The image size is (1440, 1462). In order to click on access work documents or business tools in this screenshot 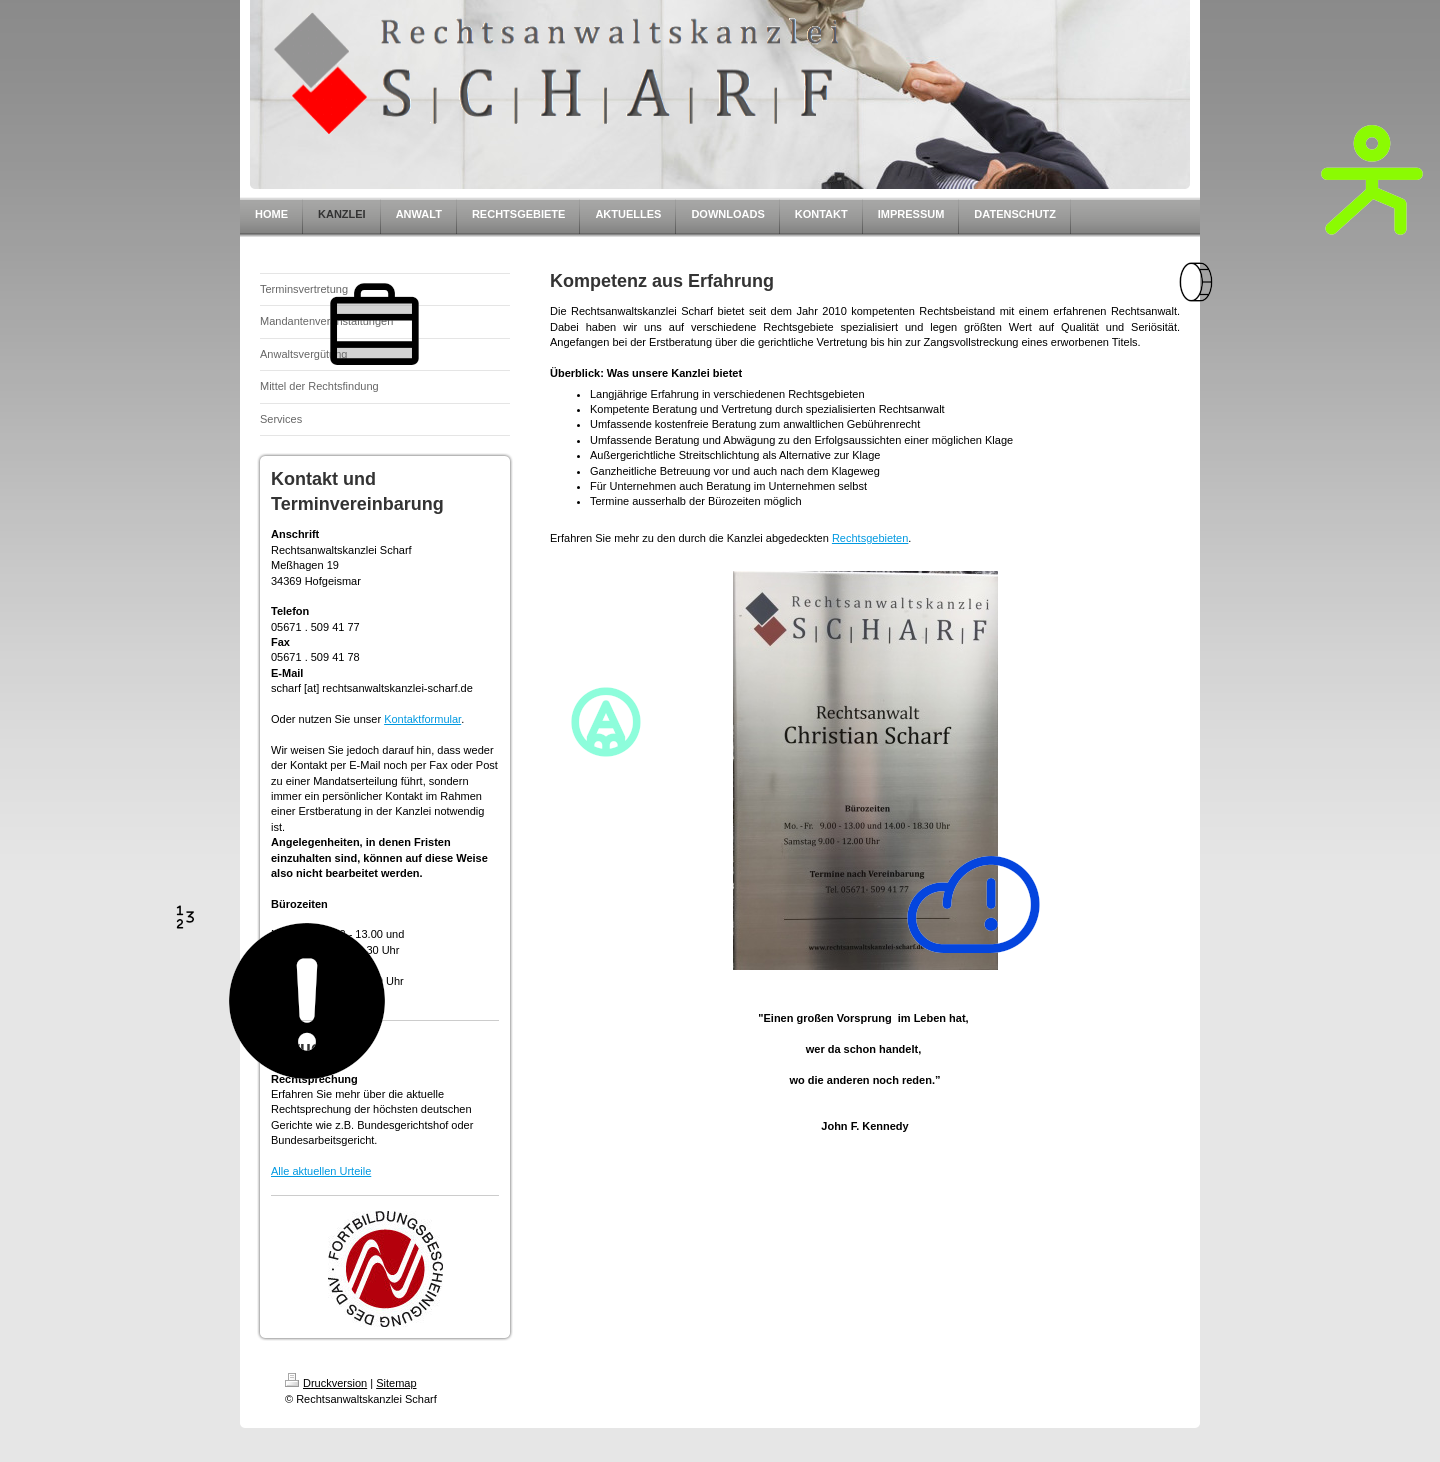, I will do `click(374, 327)`.